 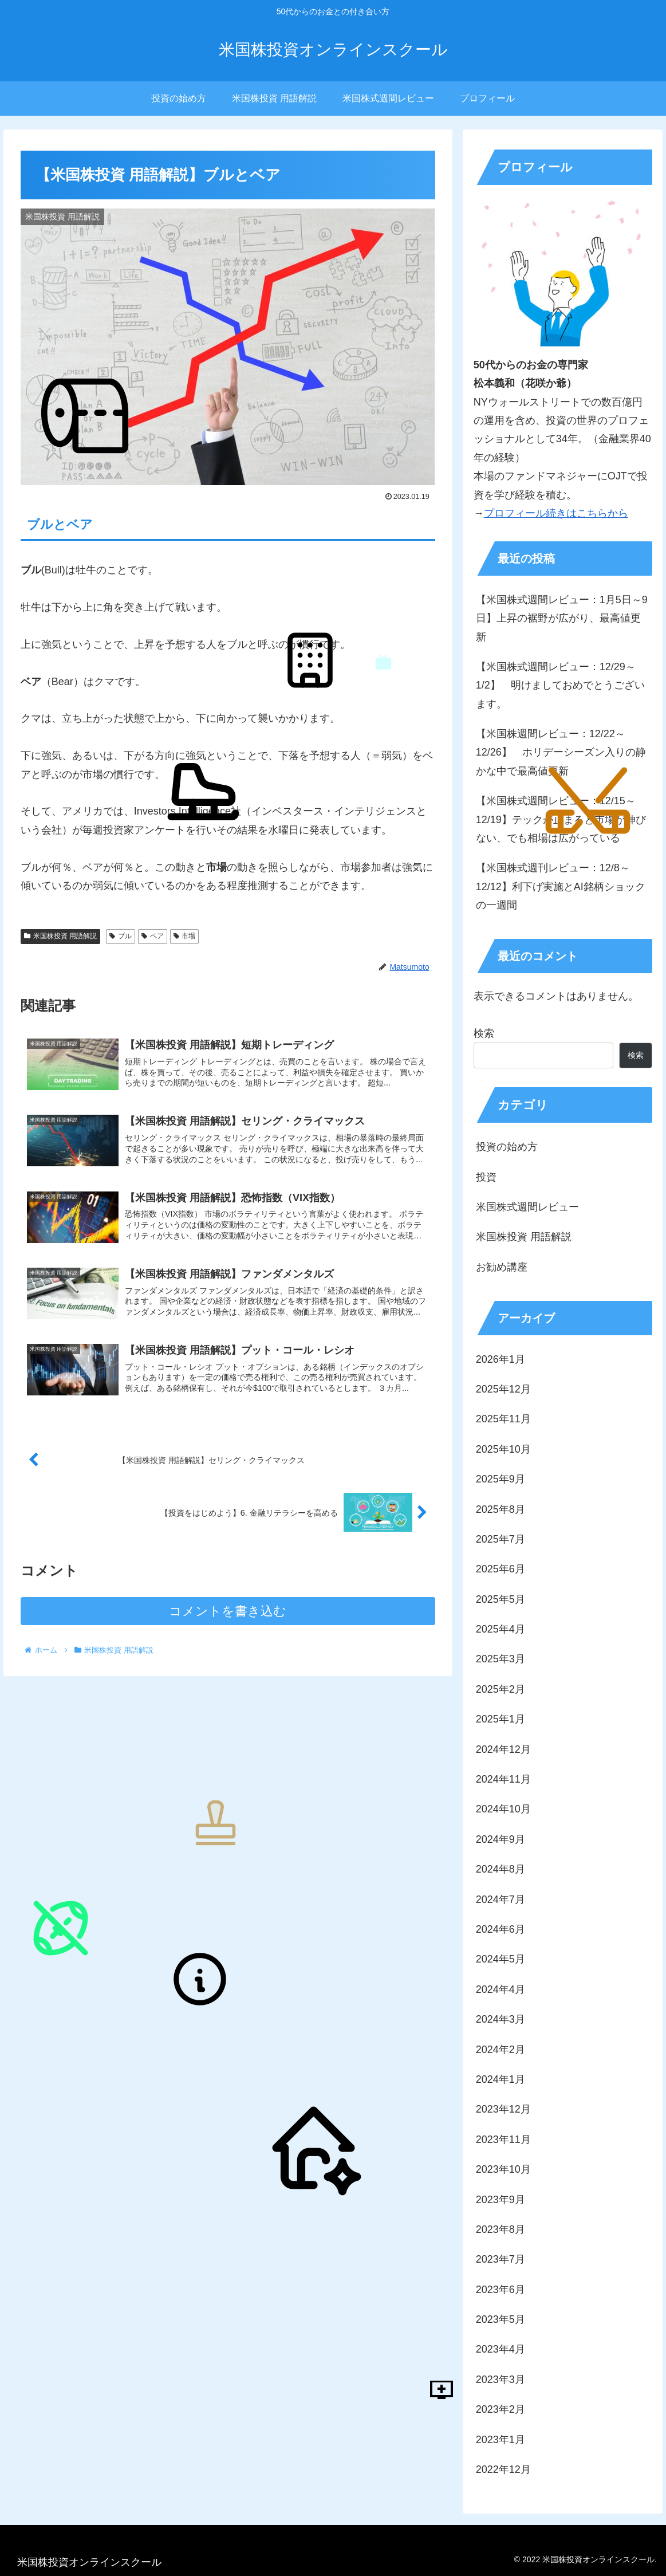 What do you see at coordinates (203, 792) in the screenshot?
I see `view ice skating activities or rinks` at bounding box center [203, 792].